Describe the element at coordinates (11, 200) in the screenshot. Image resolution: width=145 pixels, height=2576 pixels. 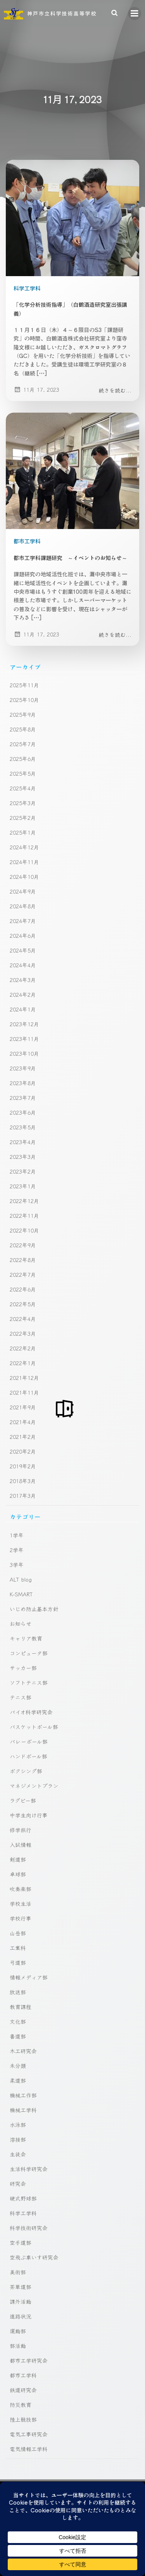
I see `adjust speaker or audio output settings` at that location.